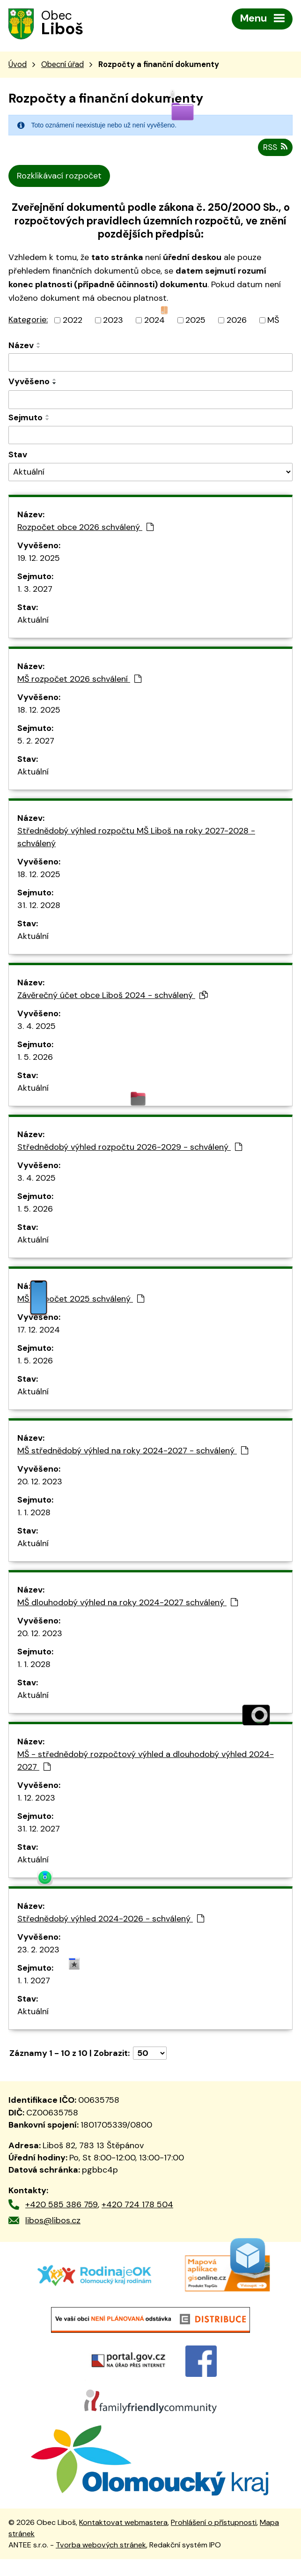  I want to click on connect a bluetooth mouse, so click(172, 94).